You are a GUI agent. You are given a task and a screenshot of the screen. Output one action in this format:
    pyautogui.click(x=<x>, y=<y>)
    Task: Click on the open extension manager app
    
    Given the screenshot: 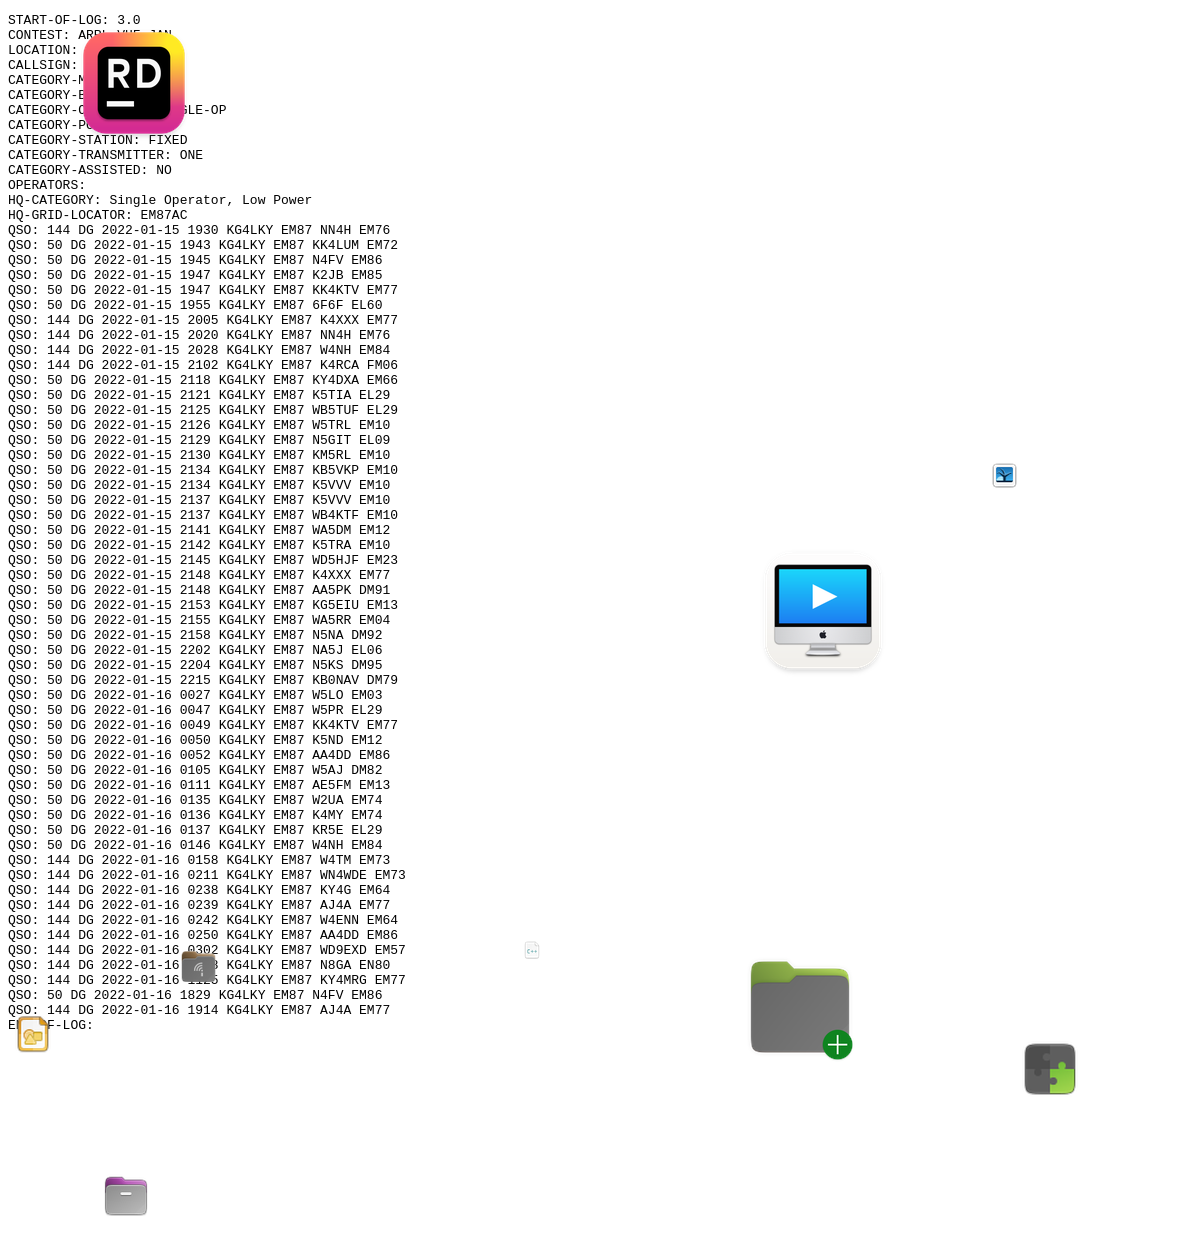 What is the action you would take?
    pyautogui.click(x=1050, y=1069)
    